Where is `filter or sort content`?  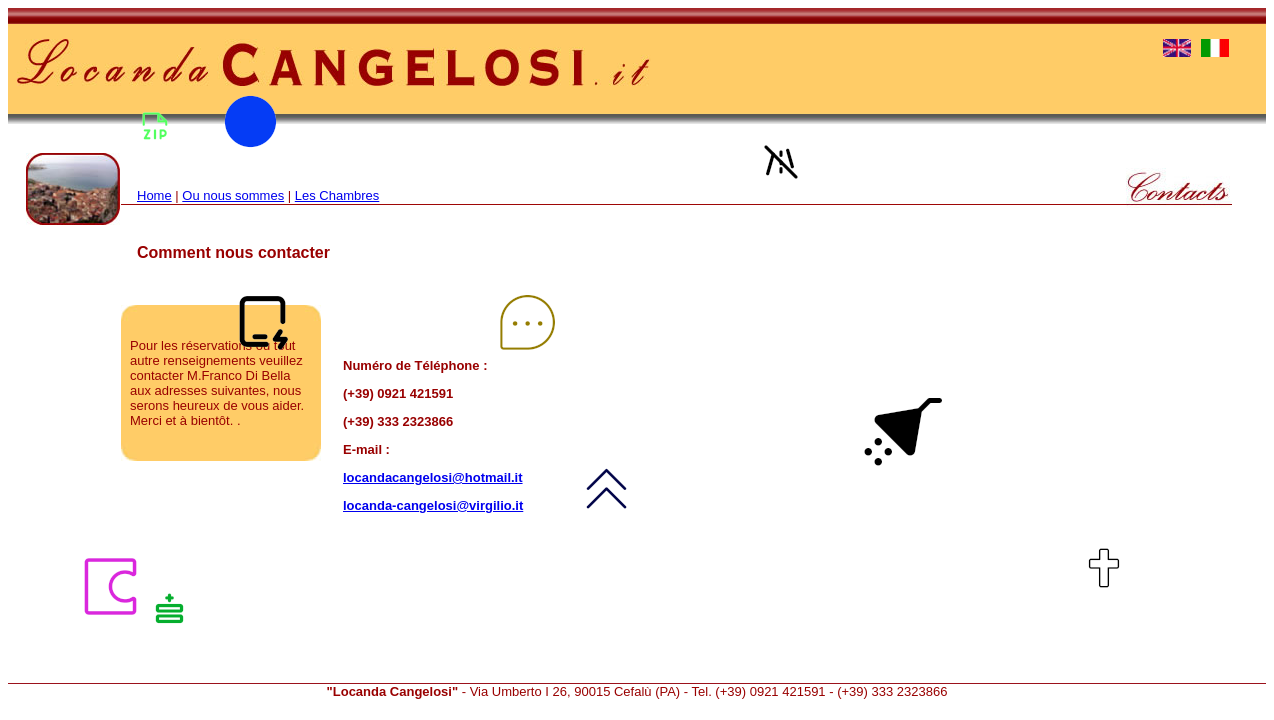
filter or sort content is located at coordinates (902, 428).